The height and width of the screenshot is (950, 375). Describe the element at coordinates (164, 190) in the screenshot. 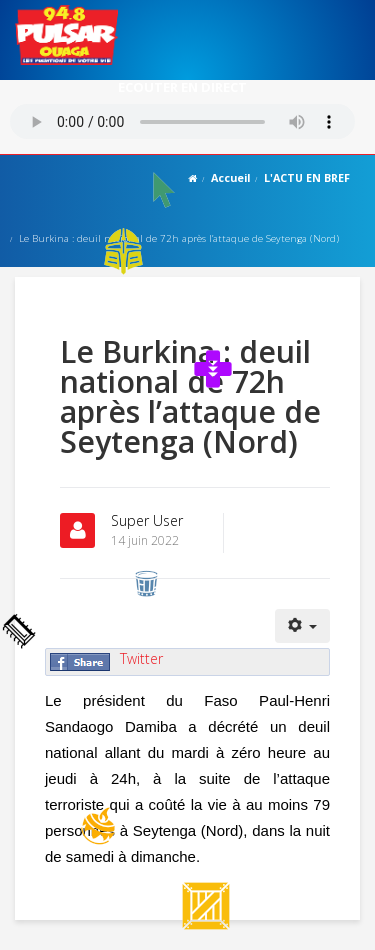

I see `standard mouse cursor or pointer indicator` at that location.